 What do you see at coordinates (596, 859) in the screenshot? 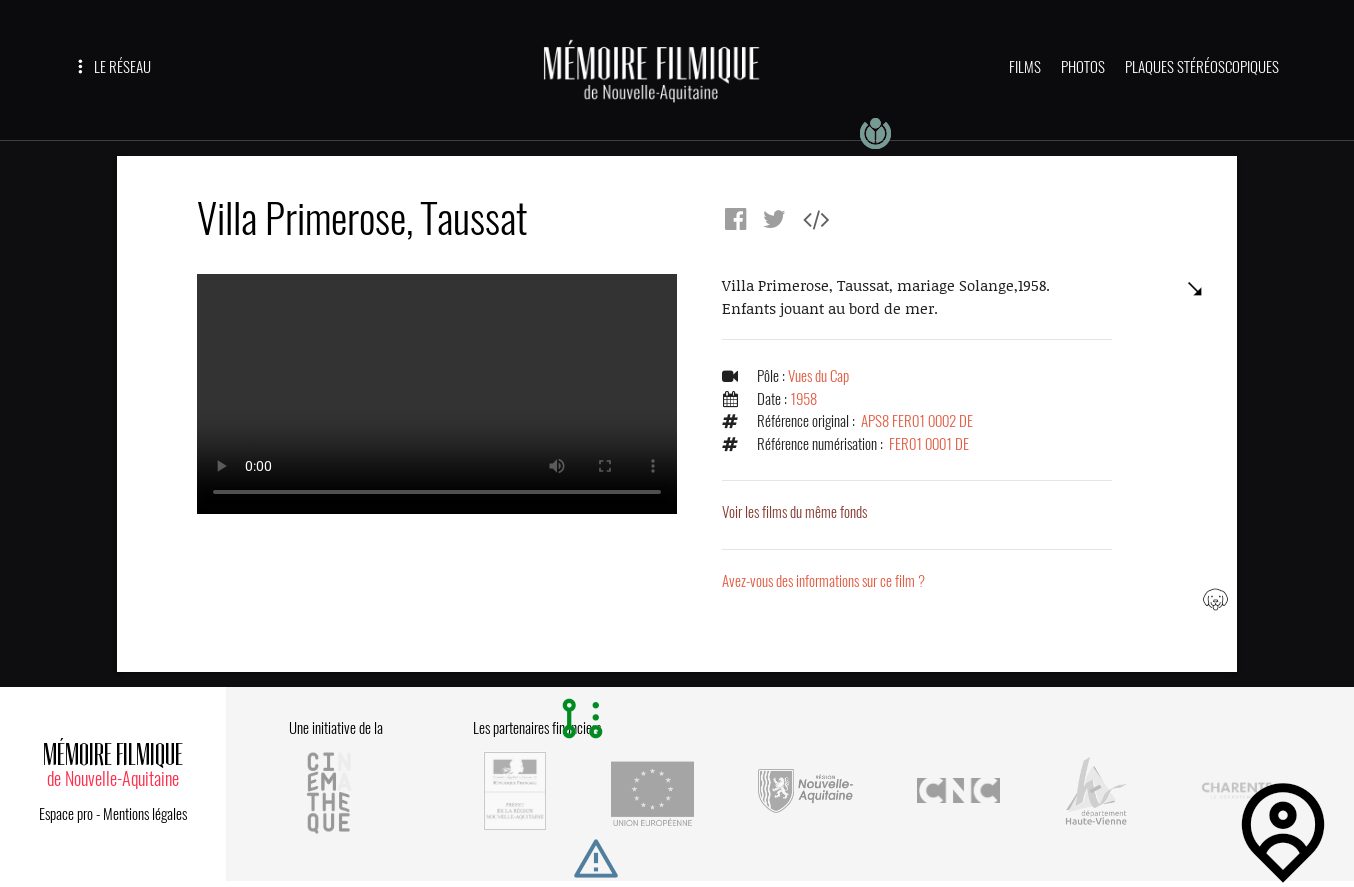
I see `indicates a warning or alert status` at bounding box center [596, 859].